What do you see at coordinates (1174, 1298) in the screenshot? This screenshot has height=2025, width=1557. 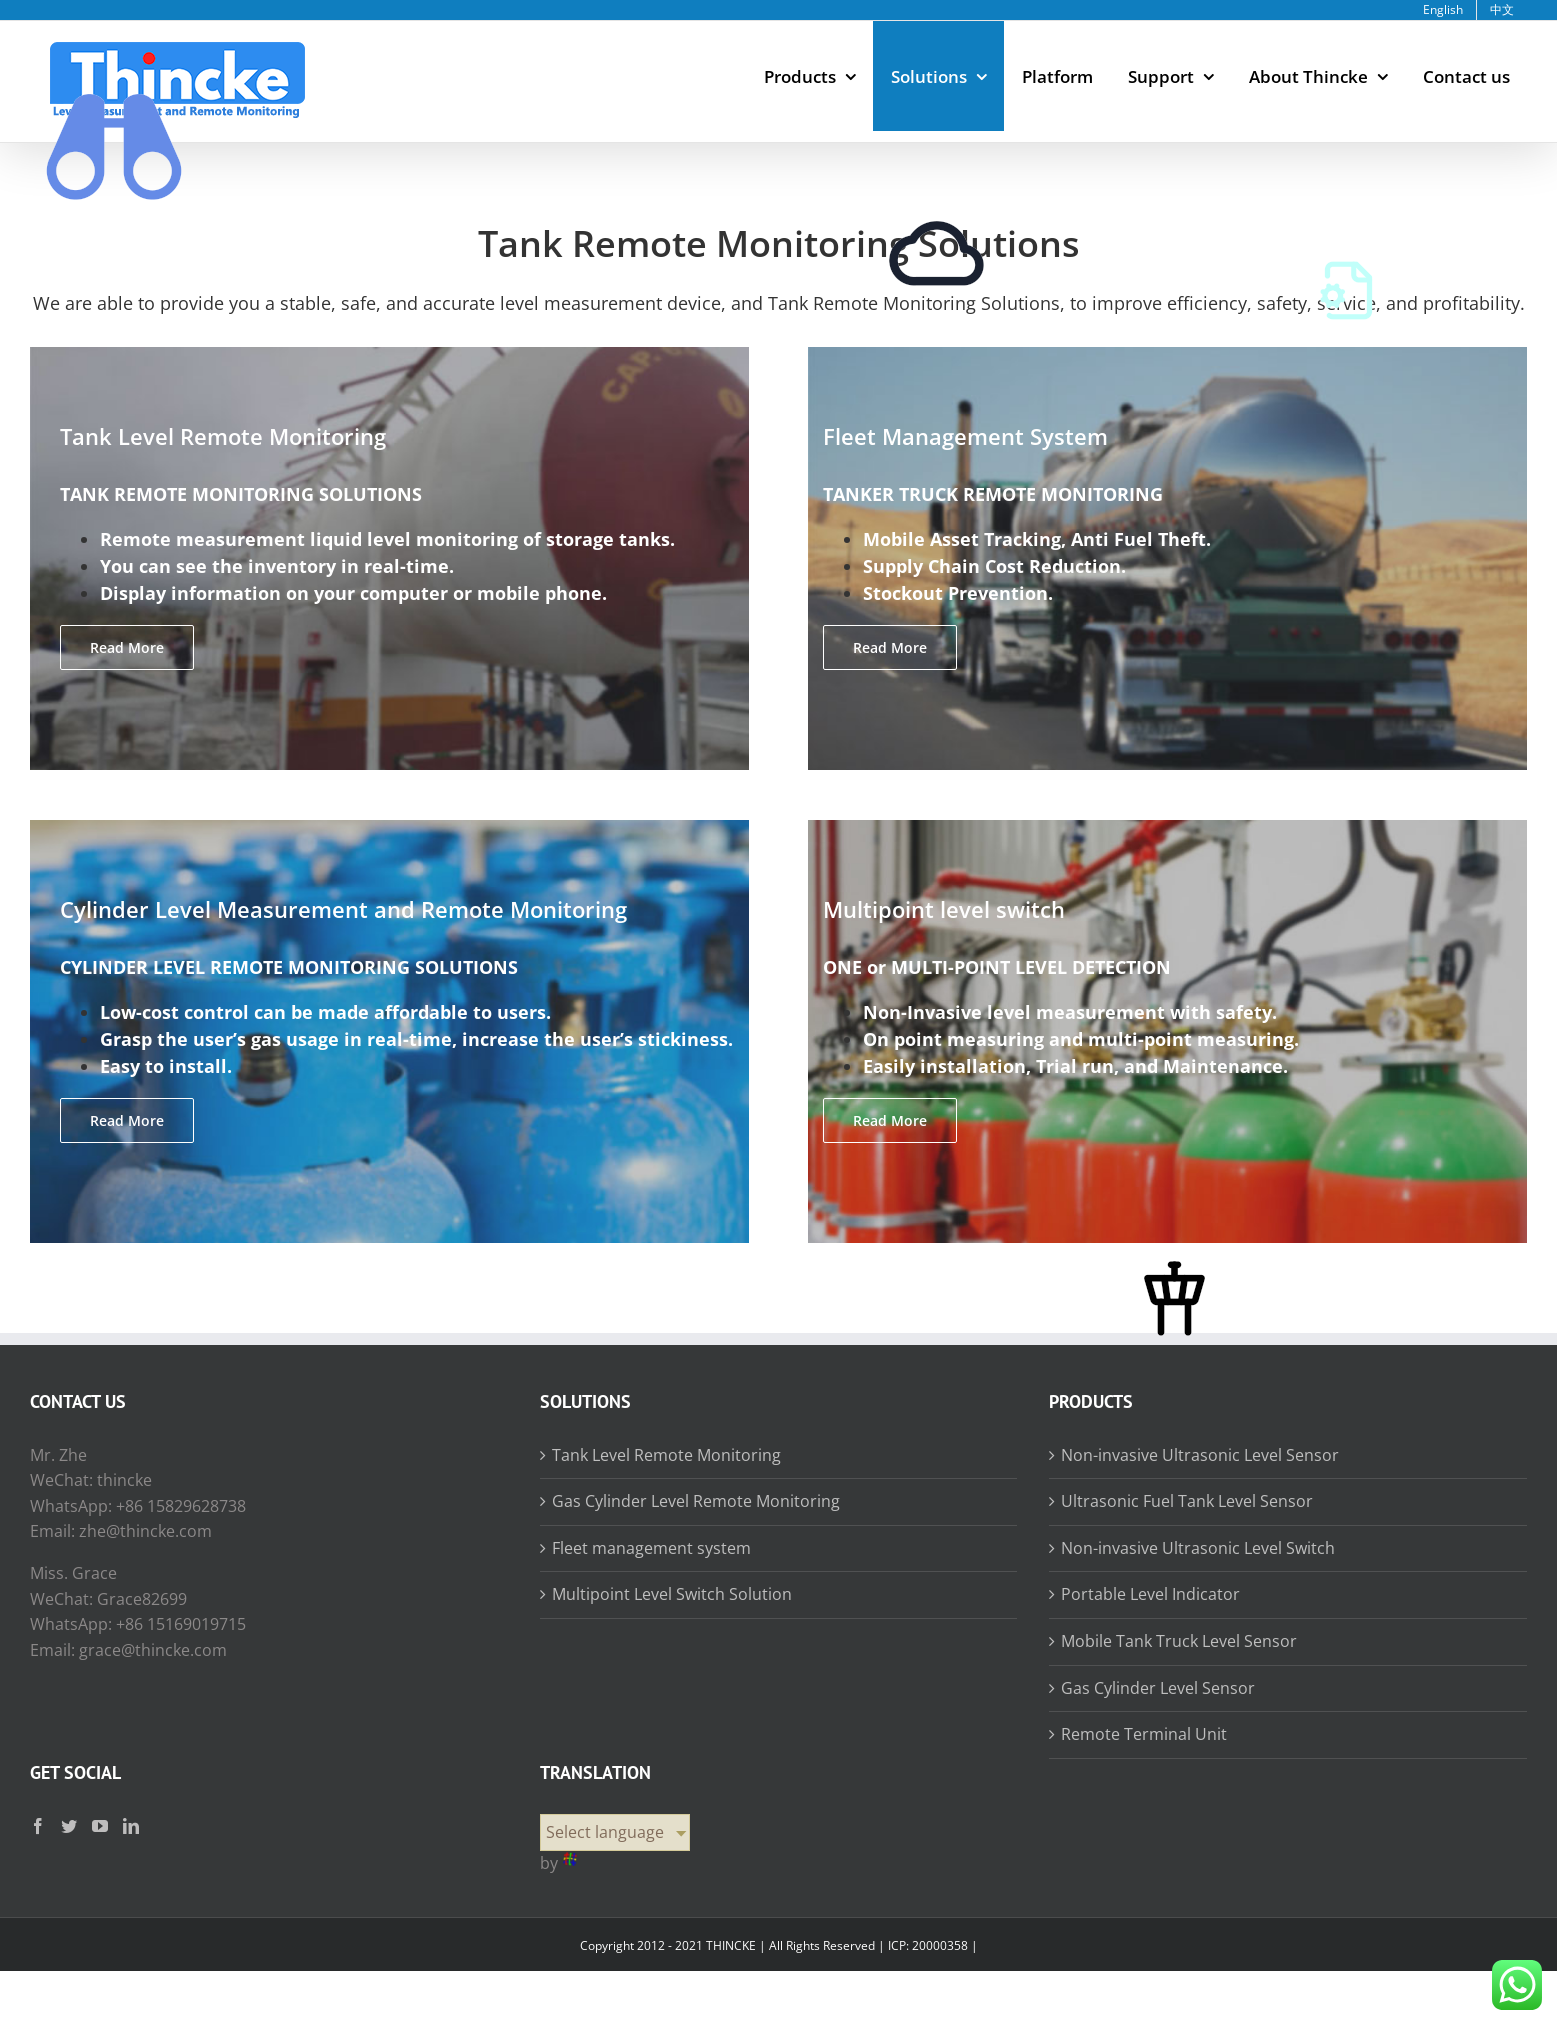 I see `access air traffic control features` at bounding box center [1174, 1298].